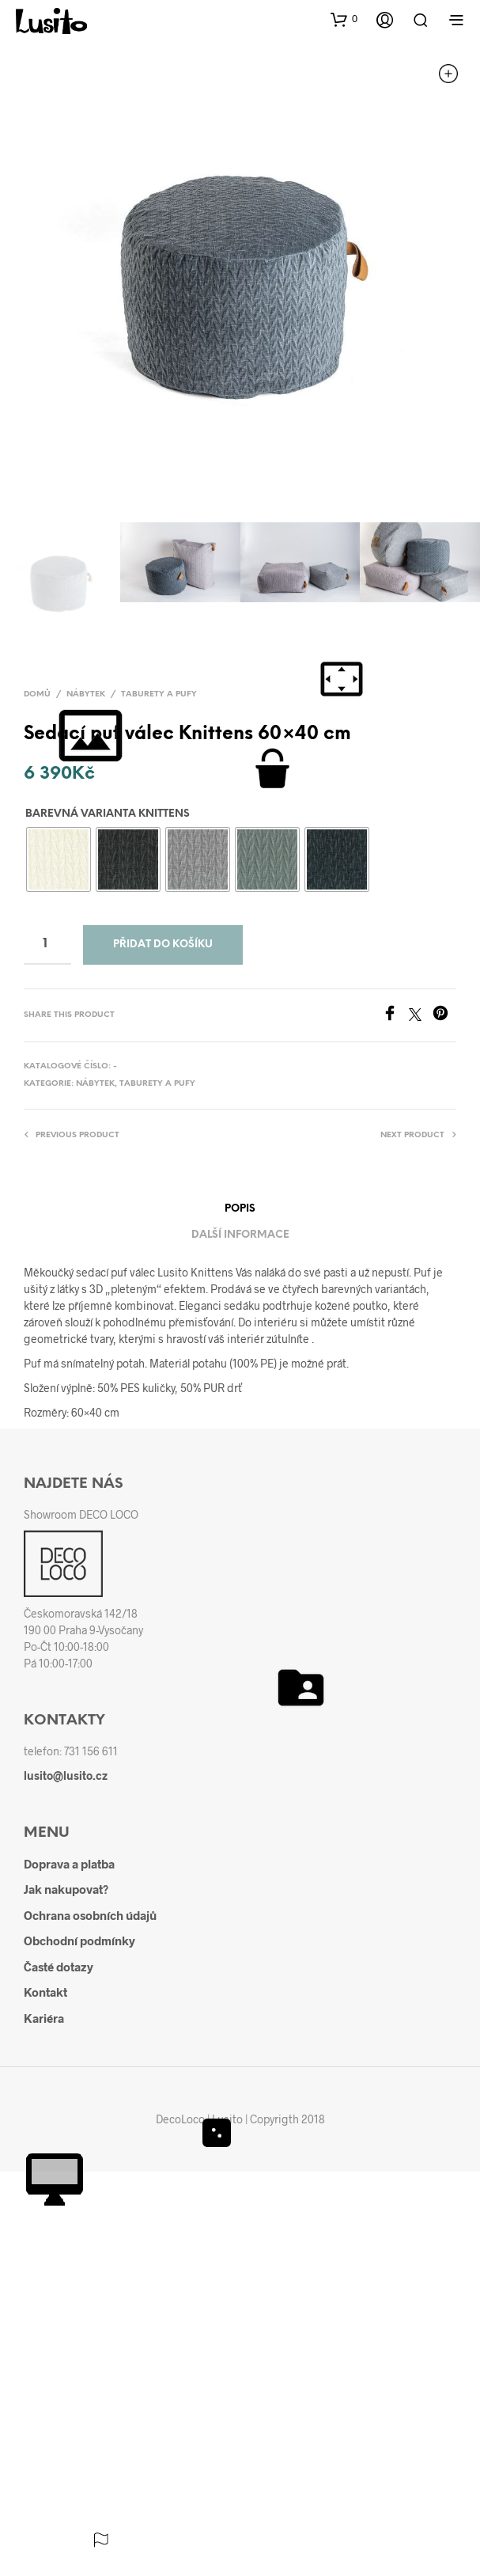 The width and height of the screenshot is (480, 2576). What do you see at coordinates (342, 679) in the screenshot?
I see `adjust display overscan settings` at bounding box center [342, 679].